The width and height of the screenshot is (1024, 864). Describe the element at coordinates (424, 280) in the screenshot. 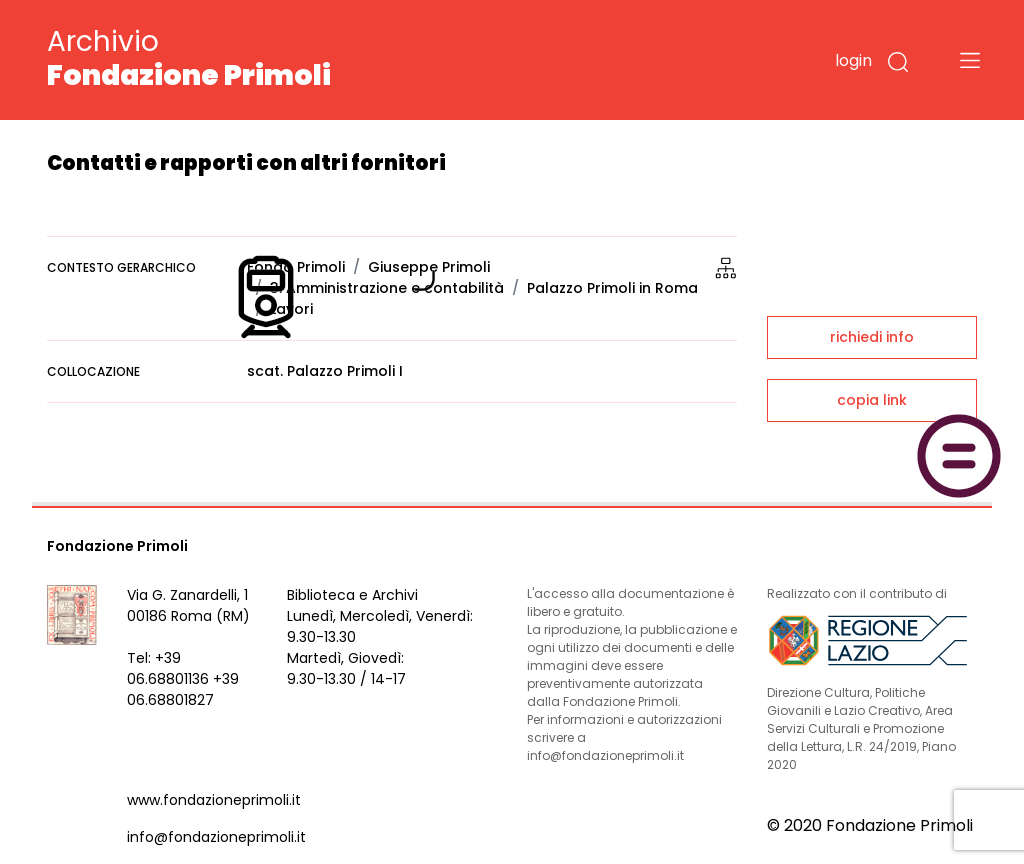

I see `adjust bottom-right corner radius` at that location.